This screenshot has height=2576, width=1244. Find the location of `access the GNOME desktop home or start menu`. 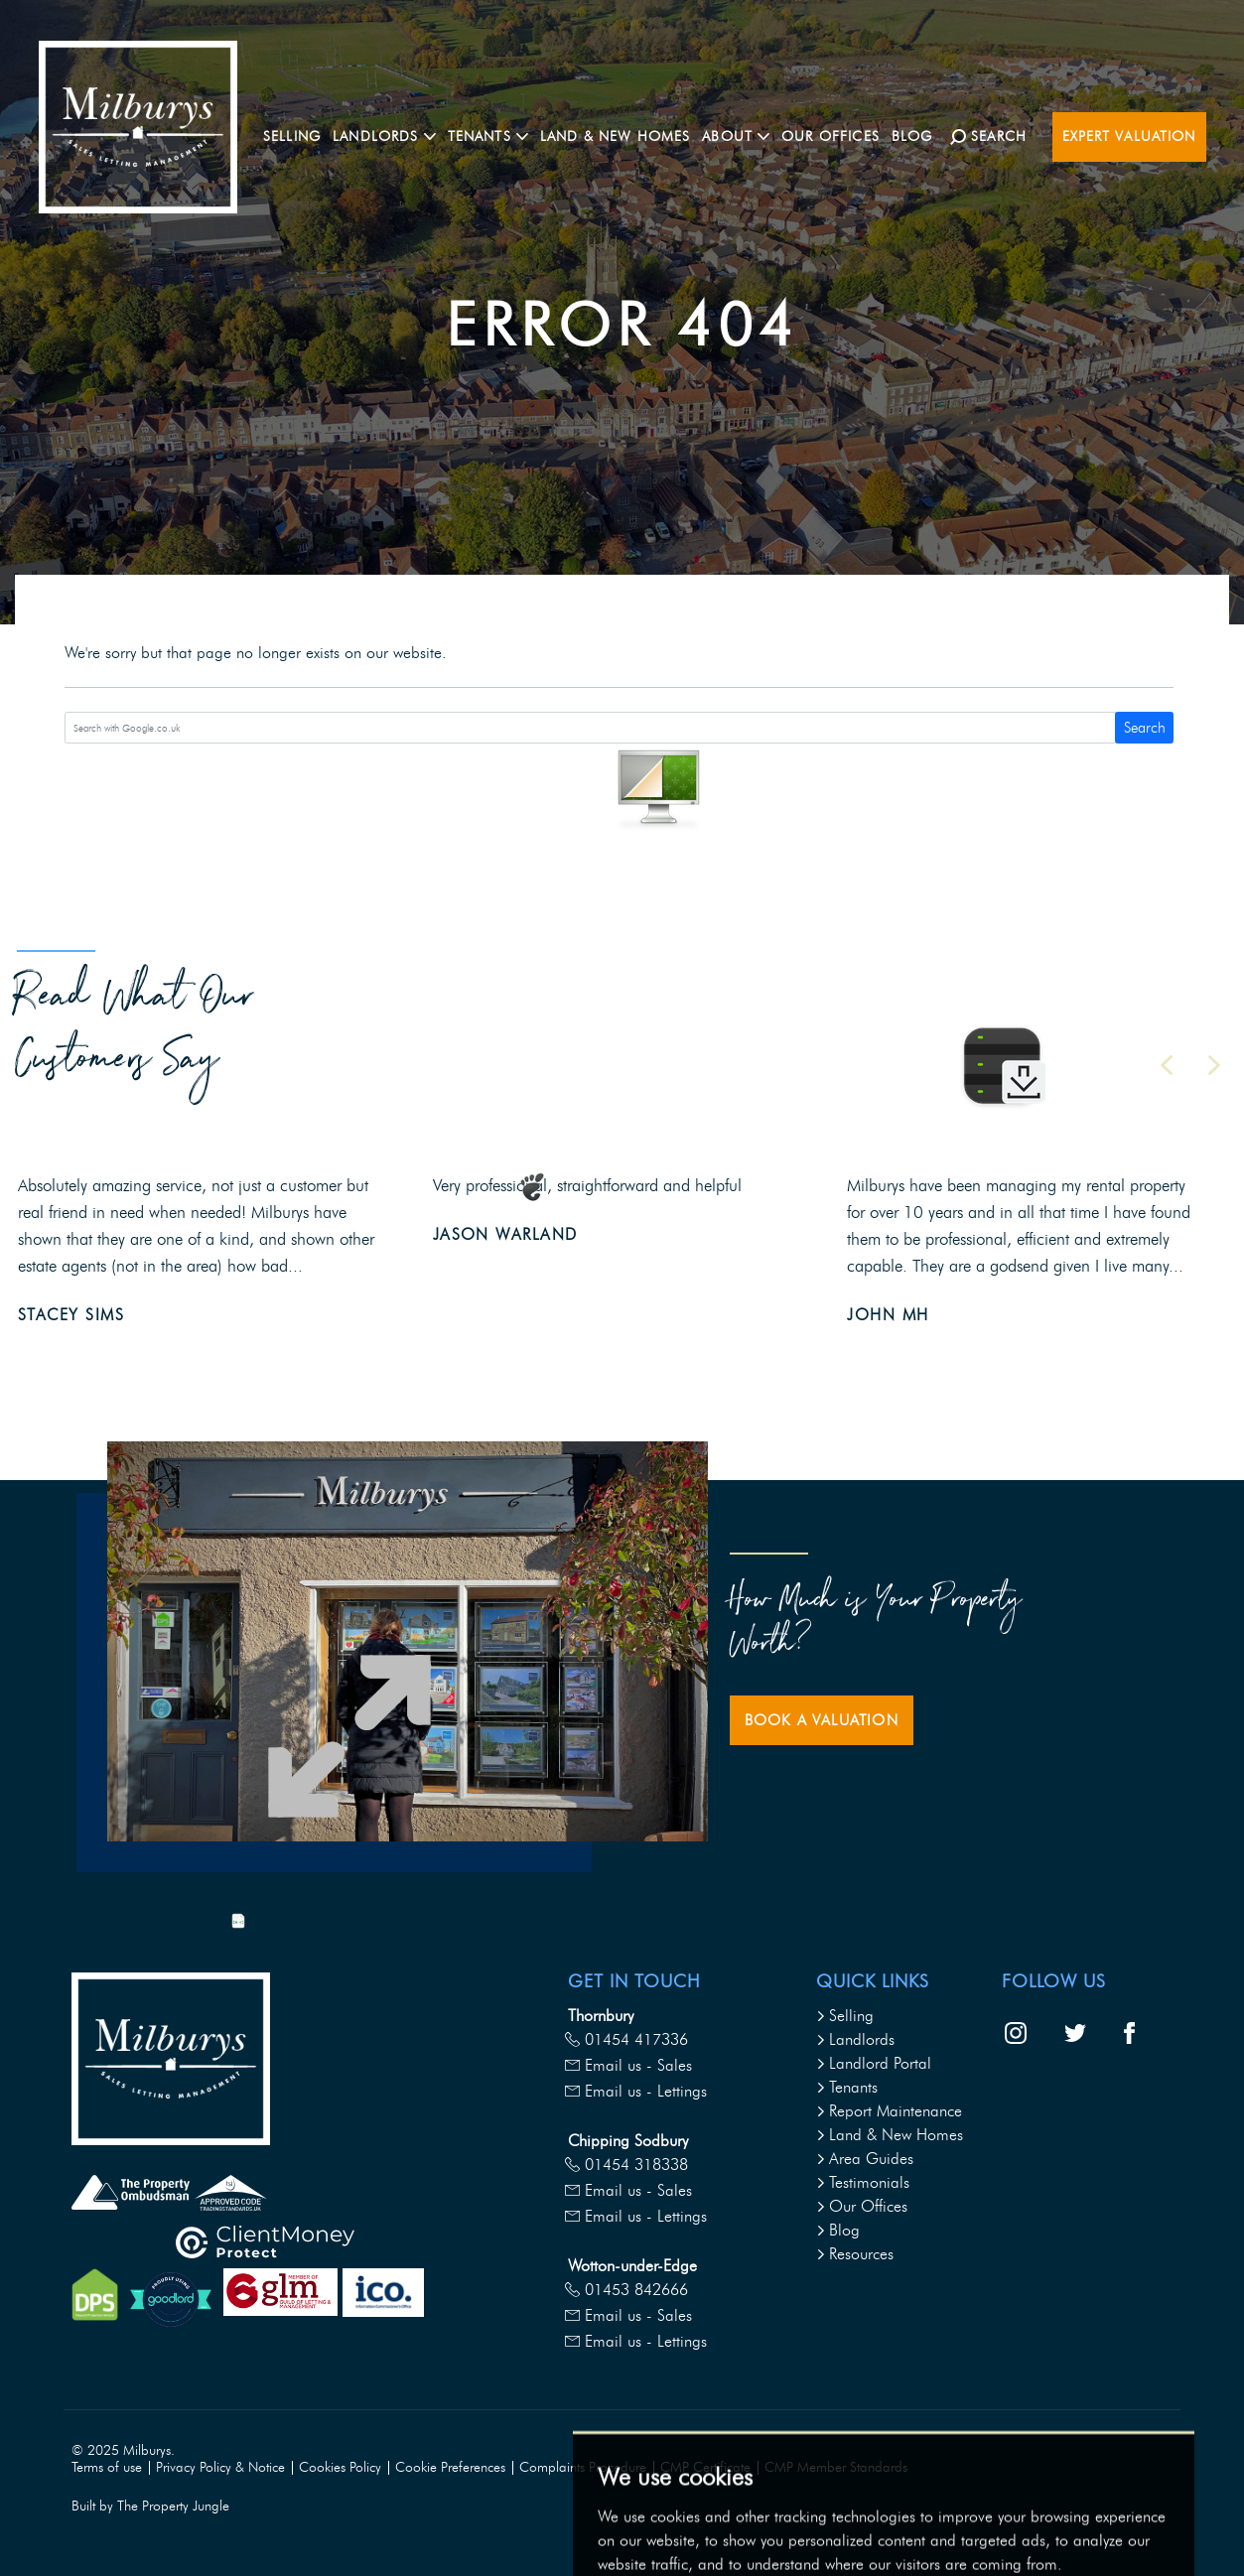

access the GNOME desktop home or start menu is located at coordinates (532, 1187).